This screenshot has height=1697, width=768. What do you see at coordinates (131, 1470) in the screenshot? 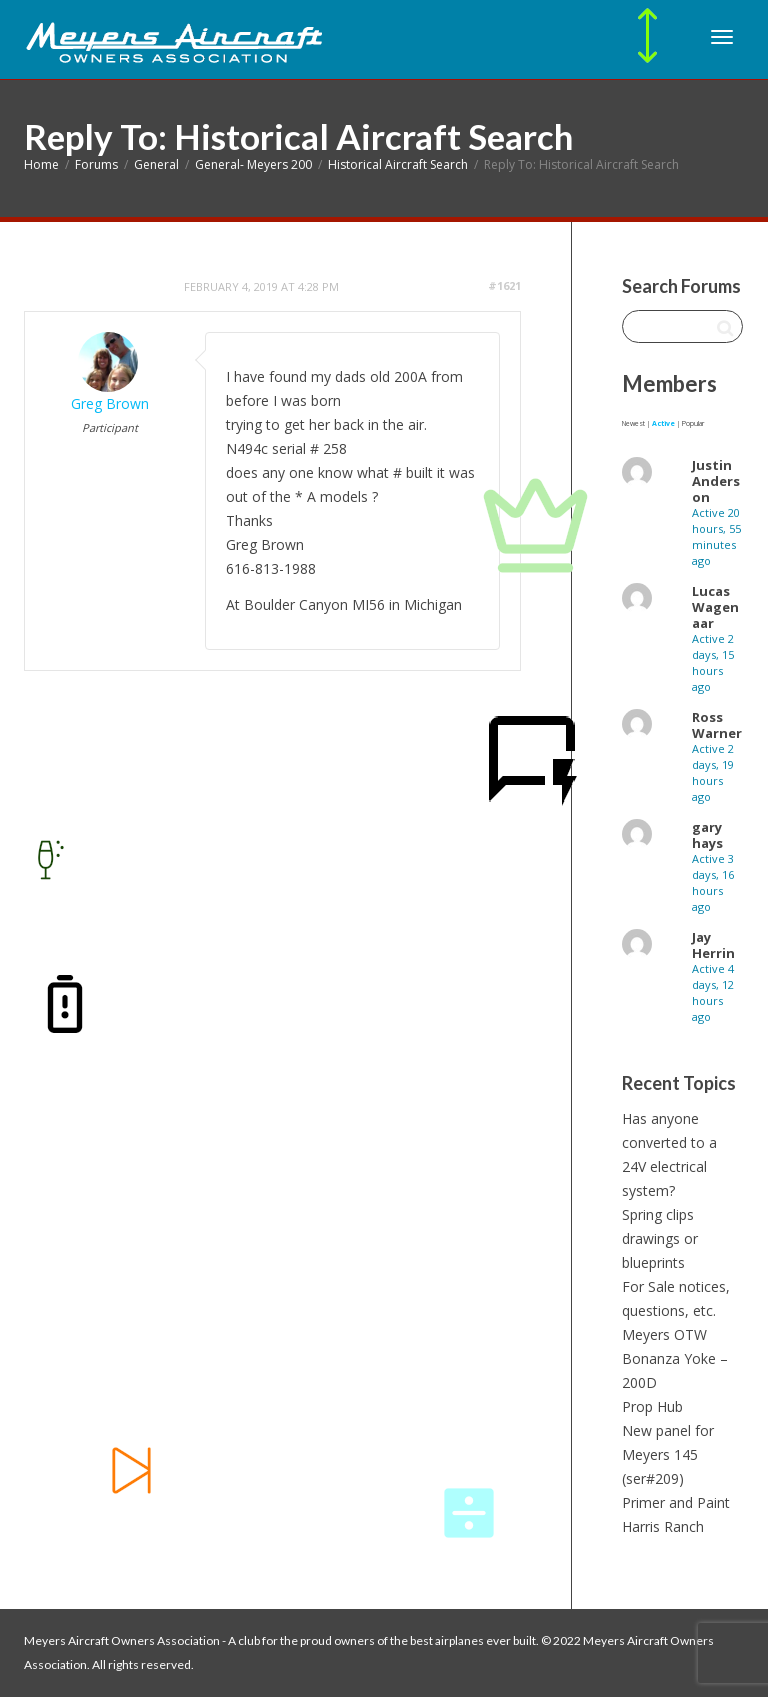
I see `skip to the next track or media item` at bounding box center [131, 1470].